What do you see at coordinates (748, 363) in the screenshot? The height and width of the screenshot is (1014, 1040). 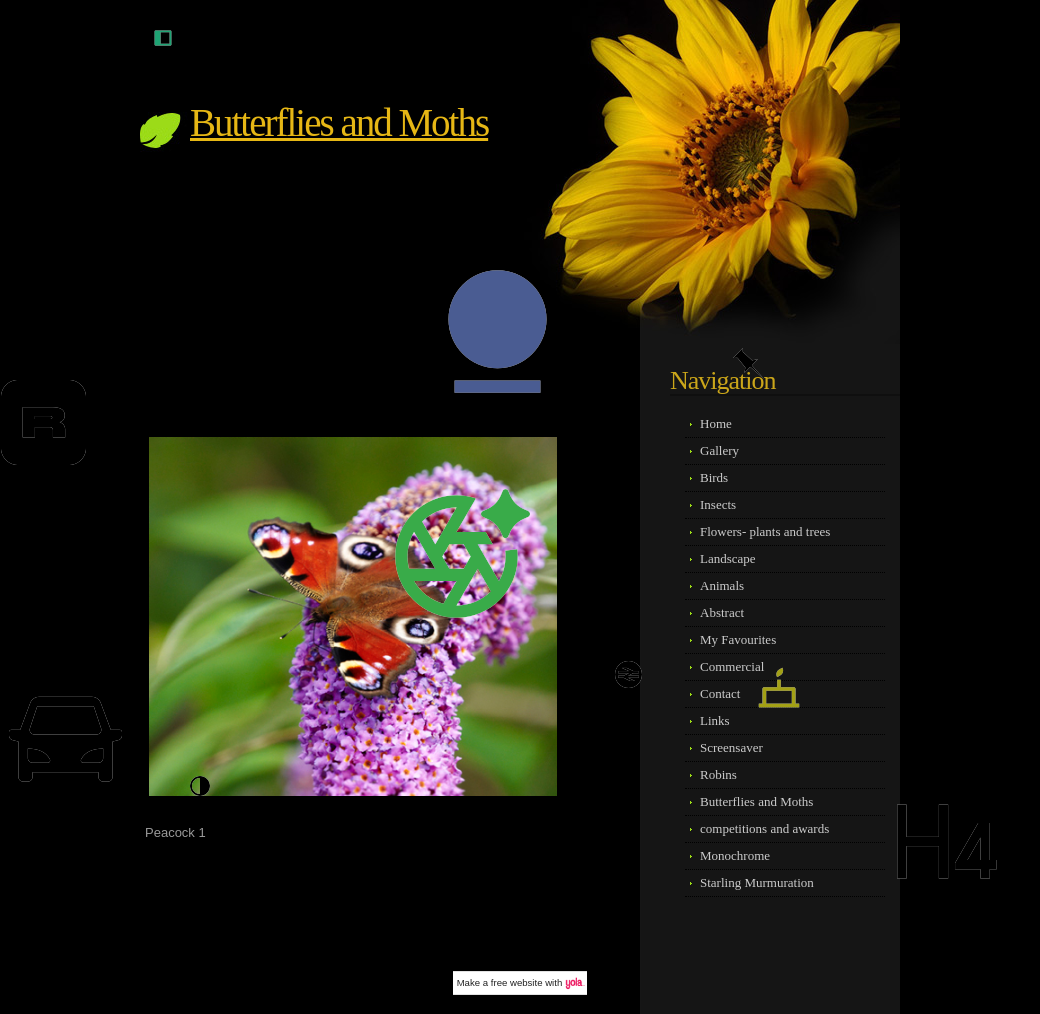 I see `visit pinboard bookmarking service` at bounding box center [748, 363].